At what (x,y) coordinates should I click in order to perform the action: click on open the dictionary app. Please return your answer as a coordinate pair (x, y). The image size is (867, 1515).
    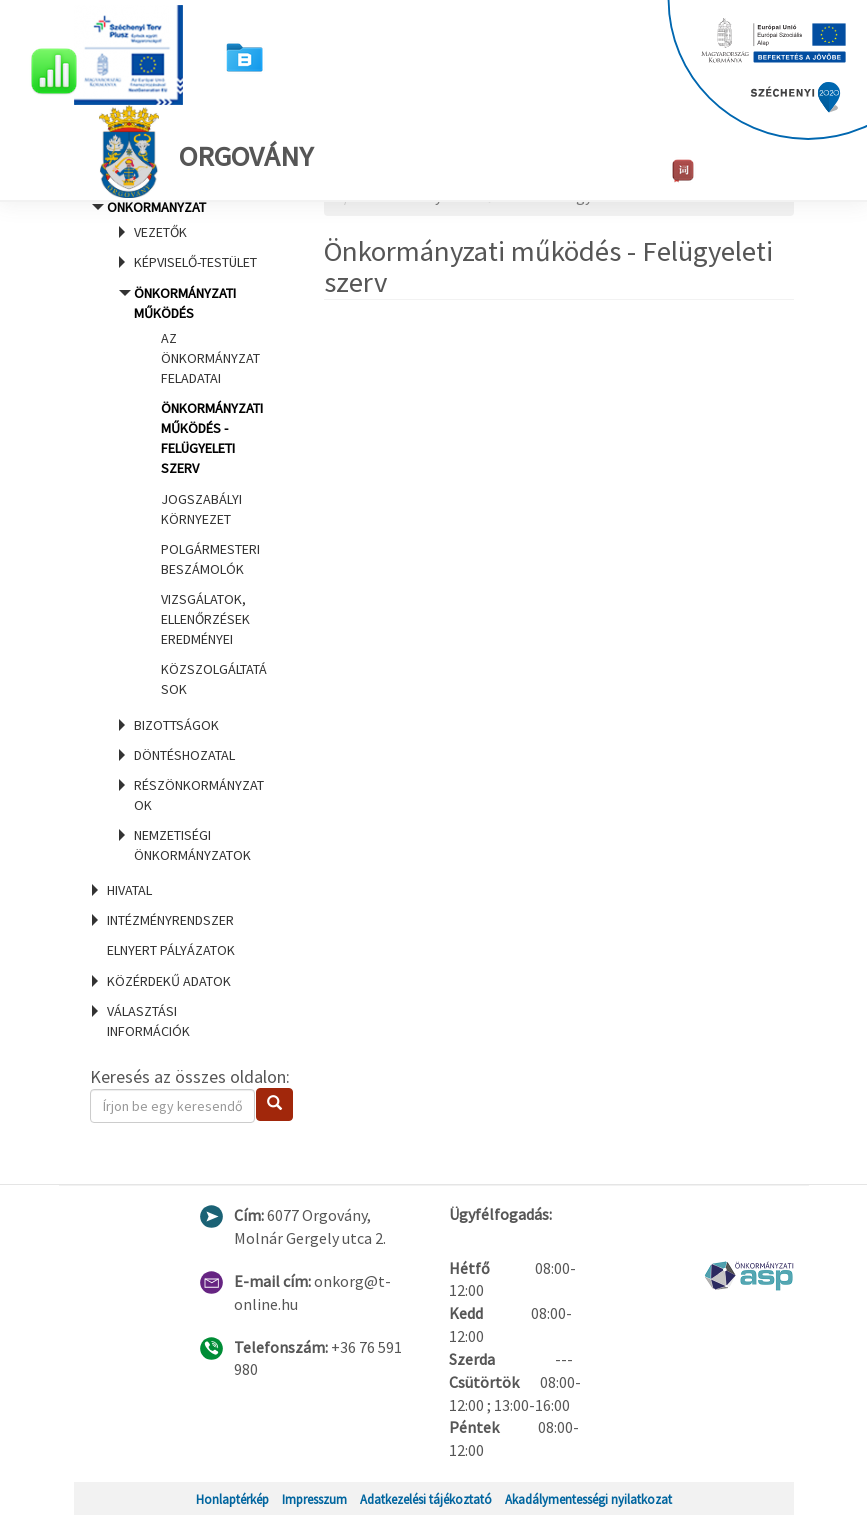
    Looking at the image, I should click on (683, 170).